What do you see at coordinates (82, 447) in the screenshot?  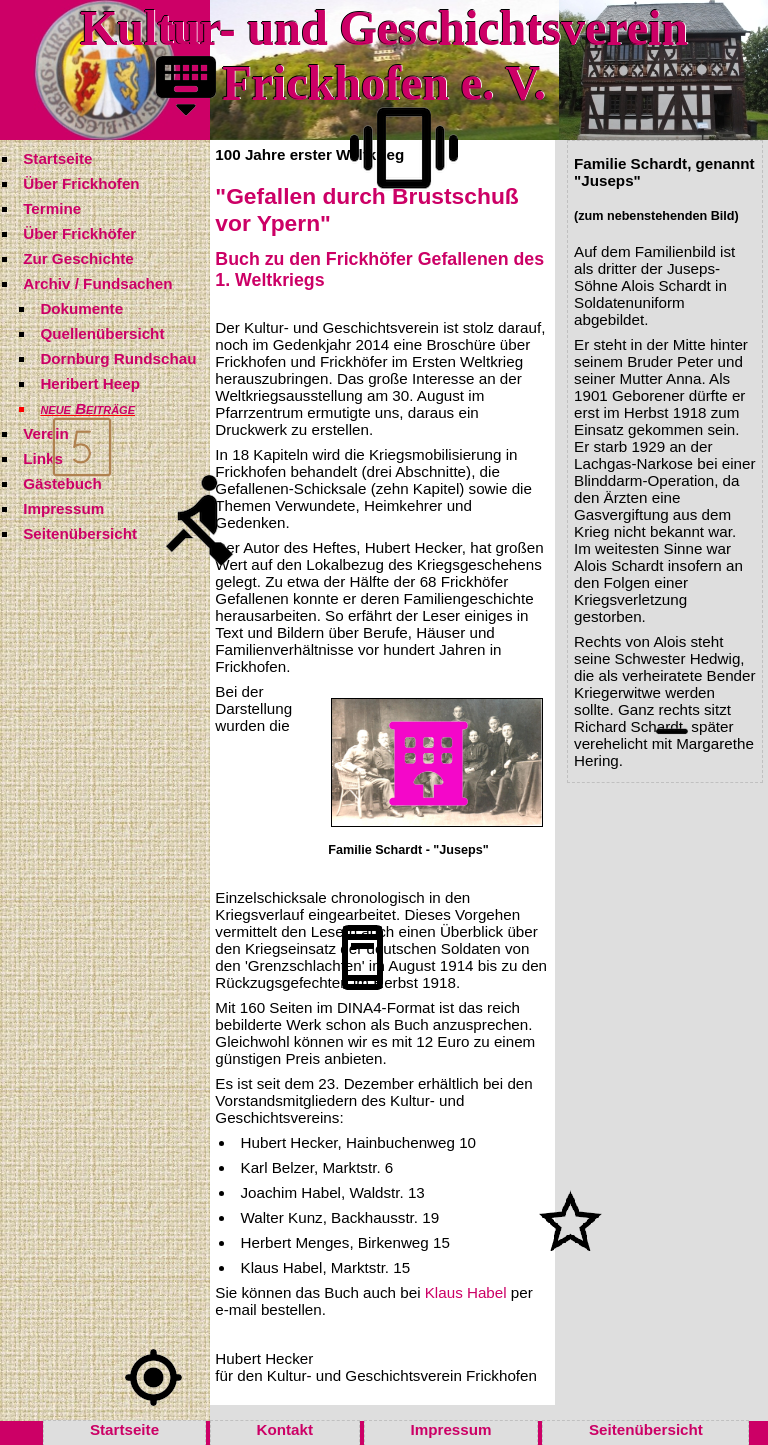 I see `select or navigate to item number five` at bounding box center [82, 447].